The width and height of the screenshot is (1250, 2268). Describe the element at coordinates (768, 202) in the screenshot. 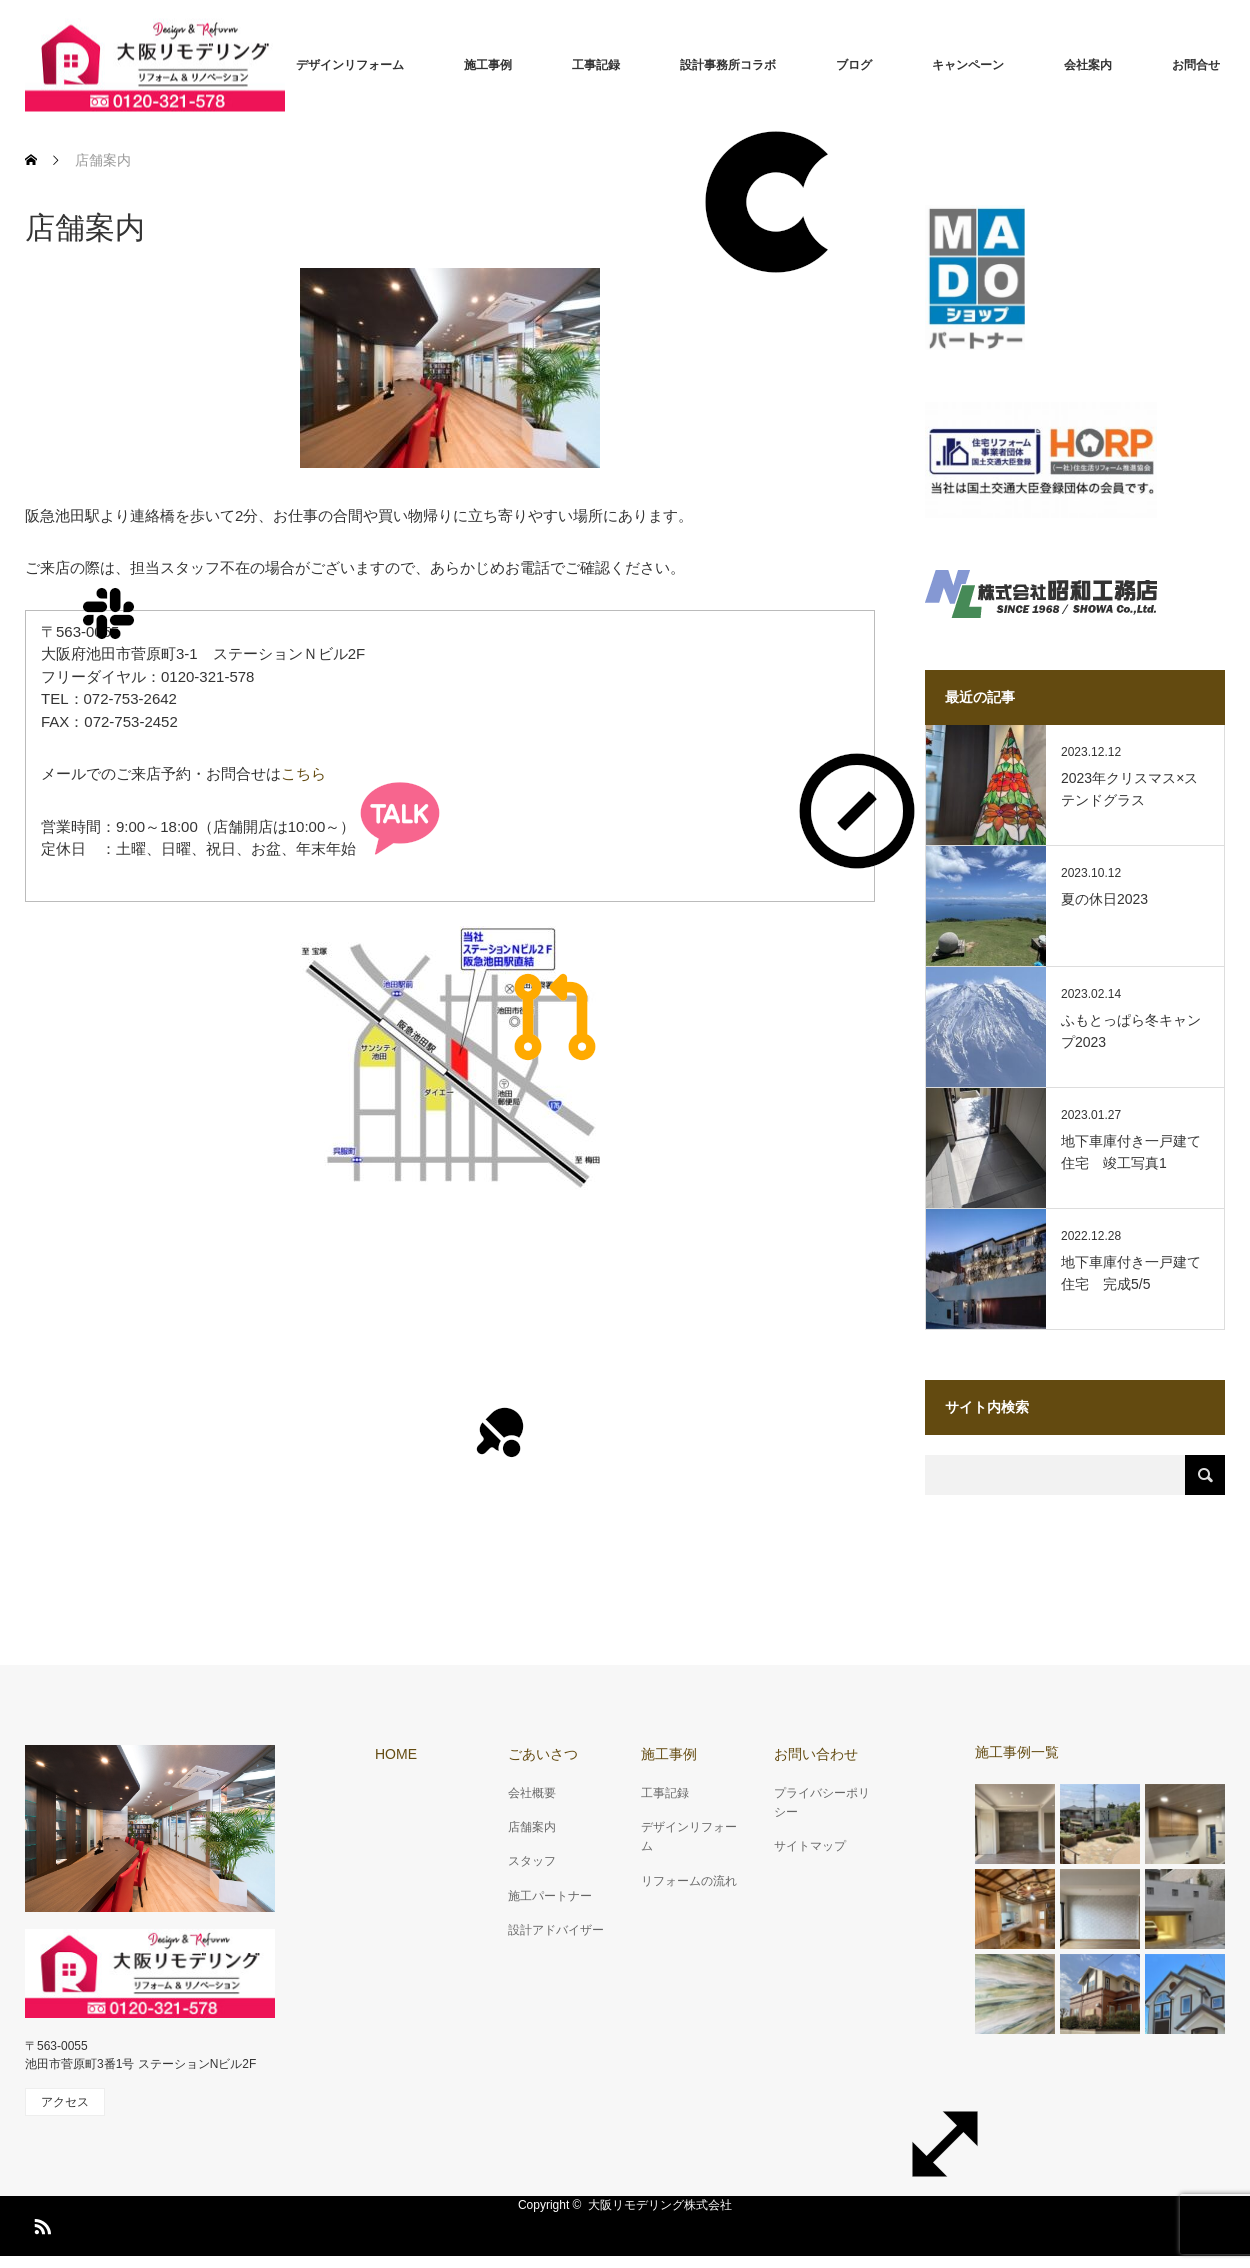

I see `cuttlefish brand logo` at that location.